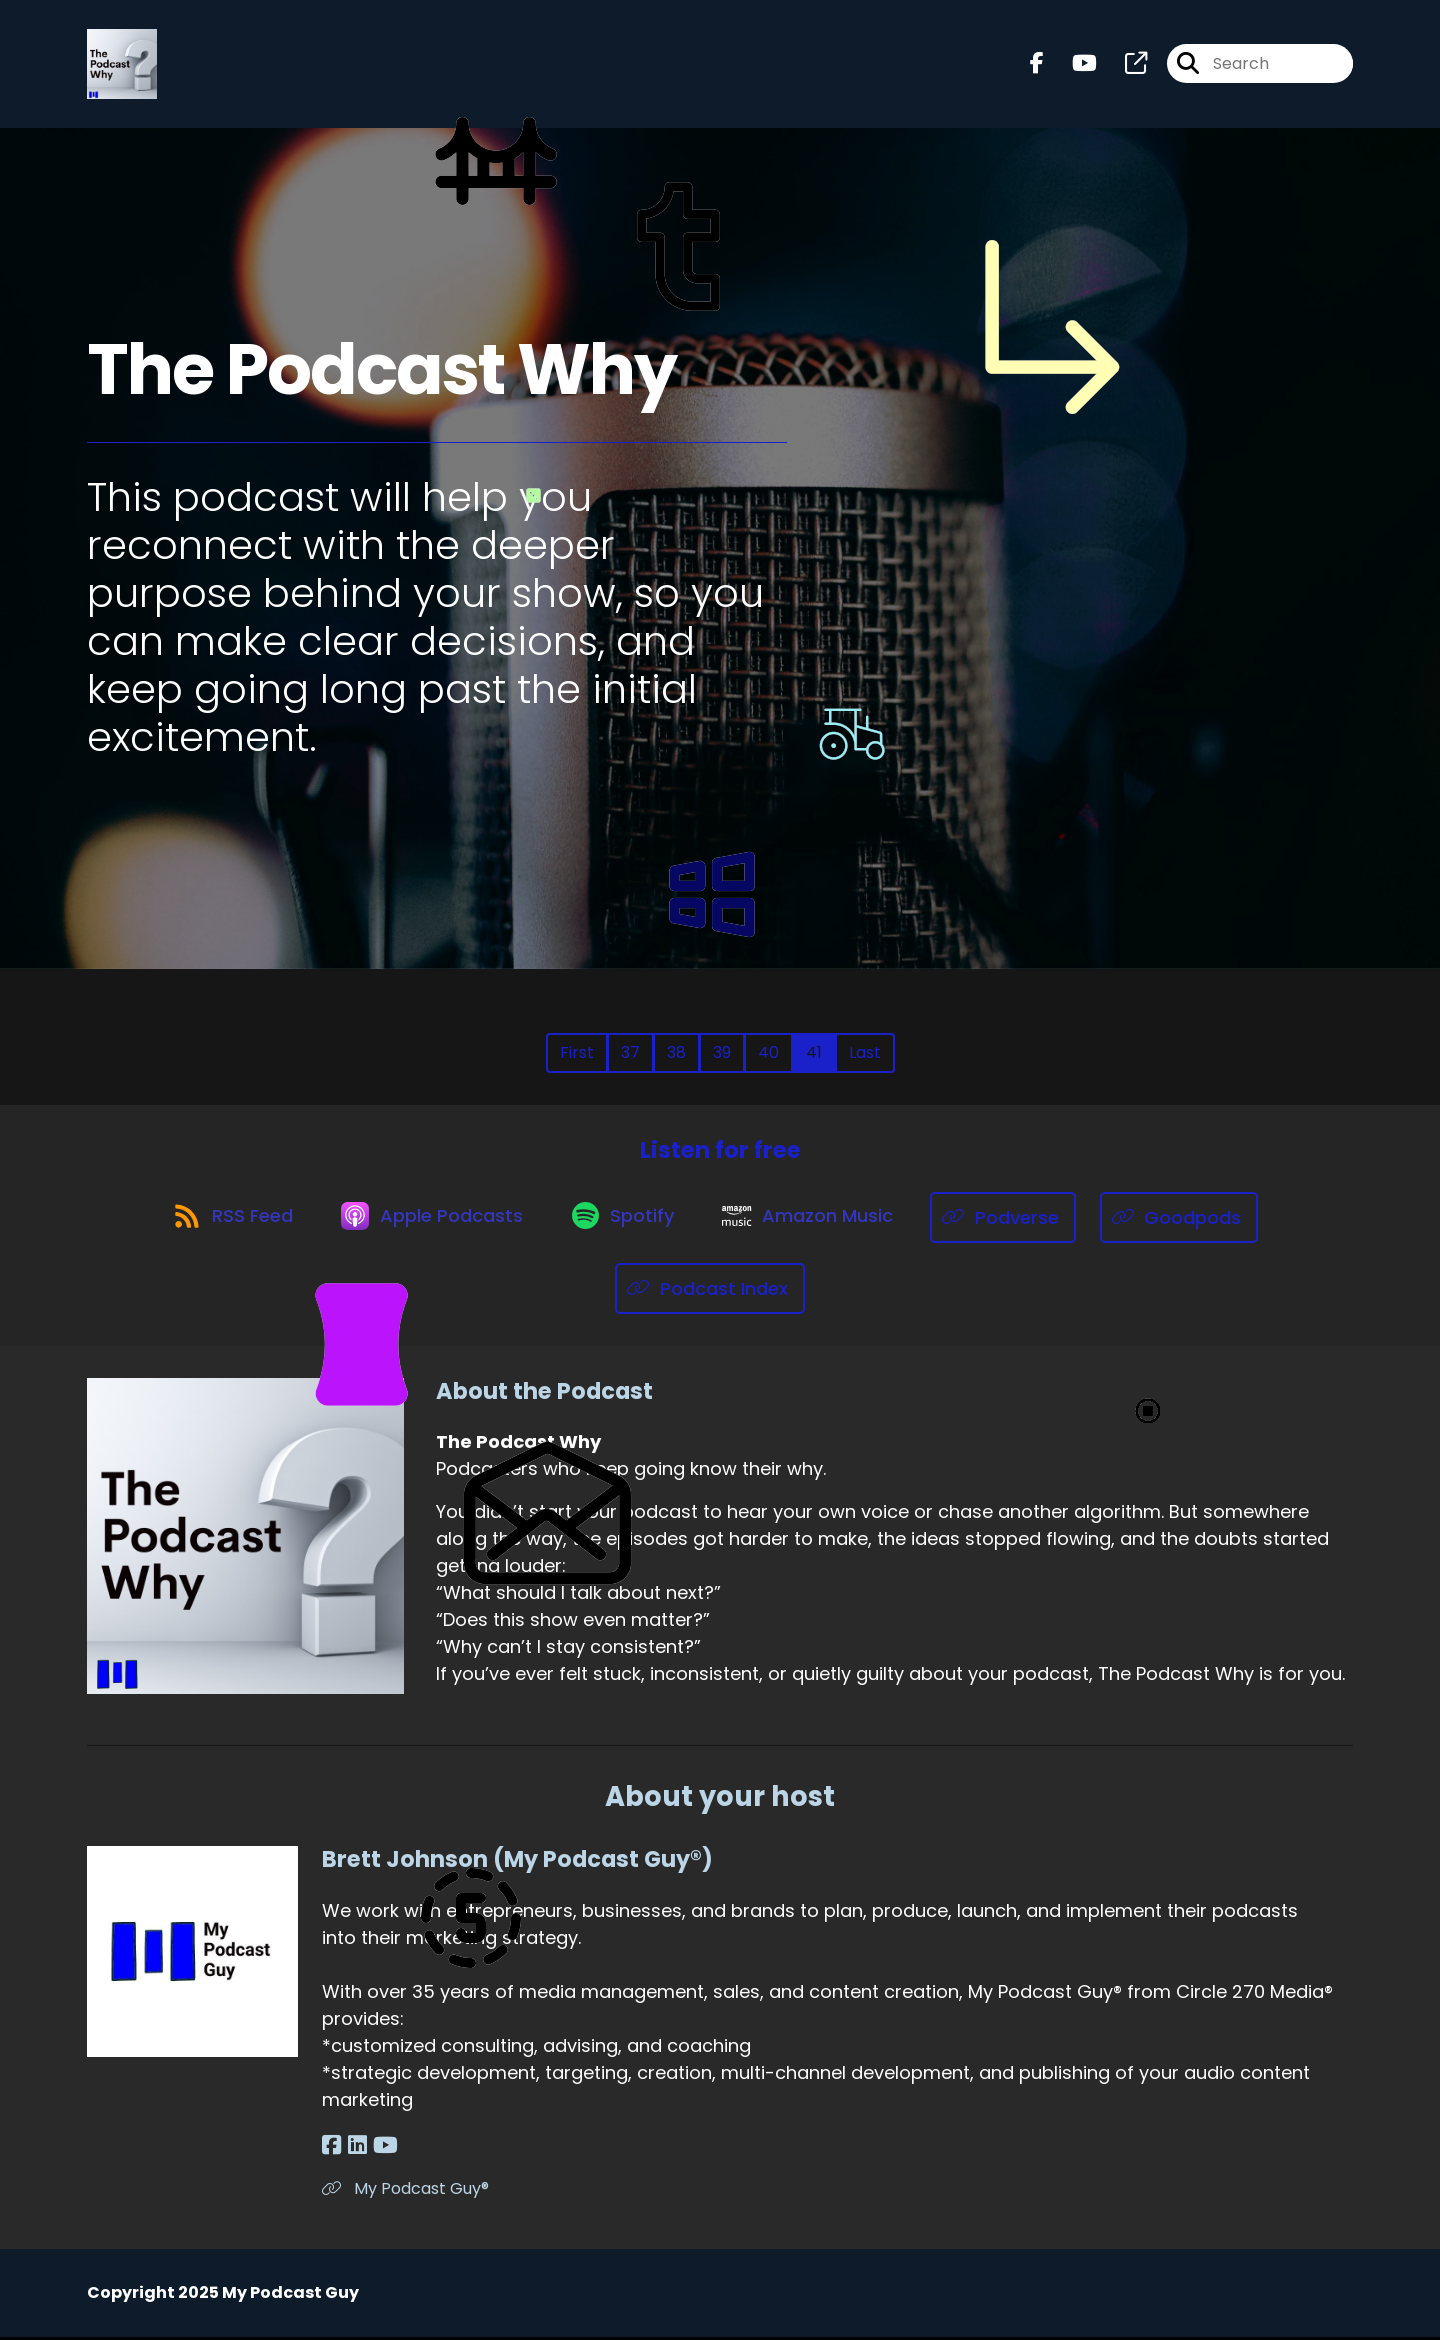 This screenshot has height=2340, width=1440. I want to click on move item down and to the right, so click(1039, 327).